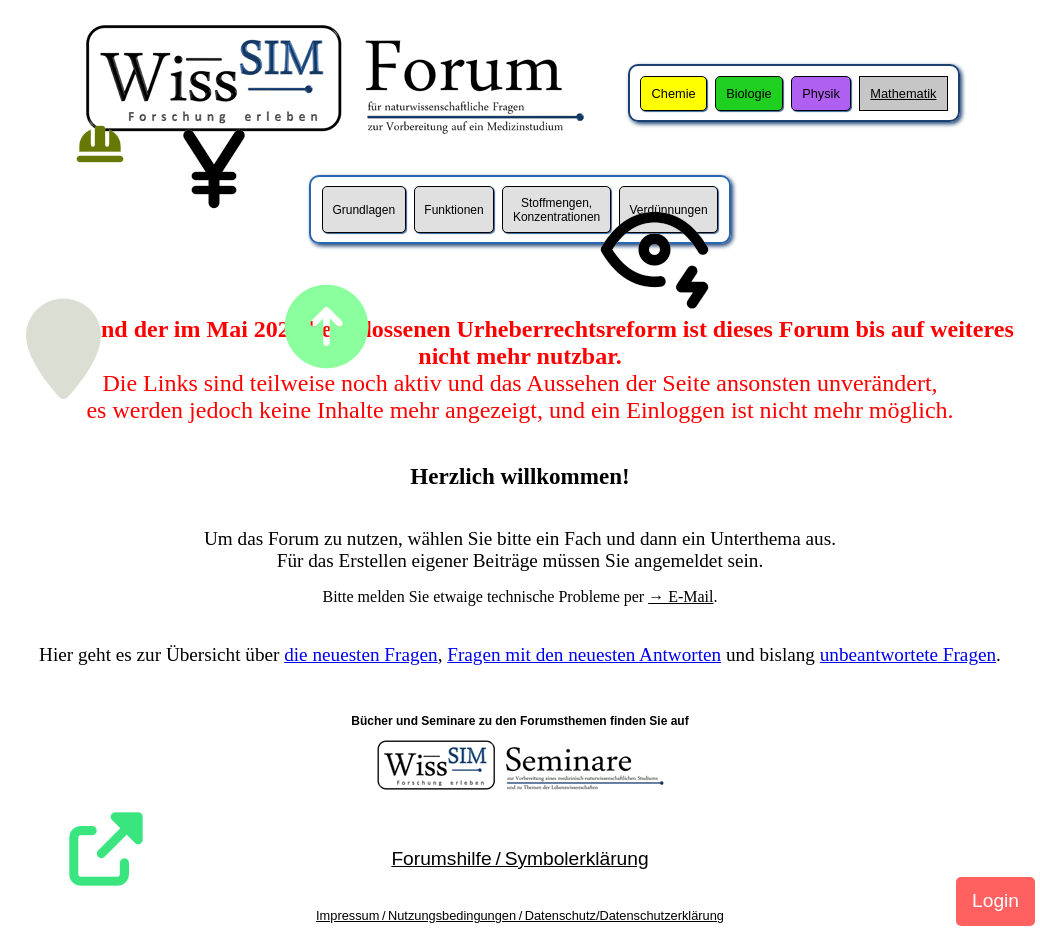 Image resolution: width=1040 pixels, height=931 pixels. I want to click on view or set a location on the map, so click(63, 348).